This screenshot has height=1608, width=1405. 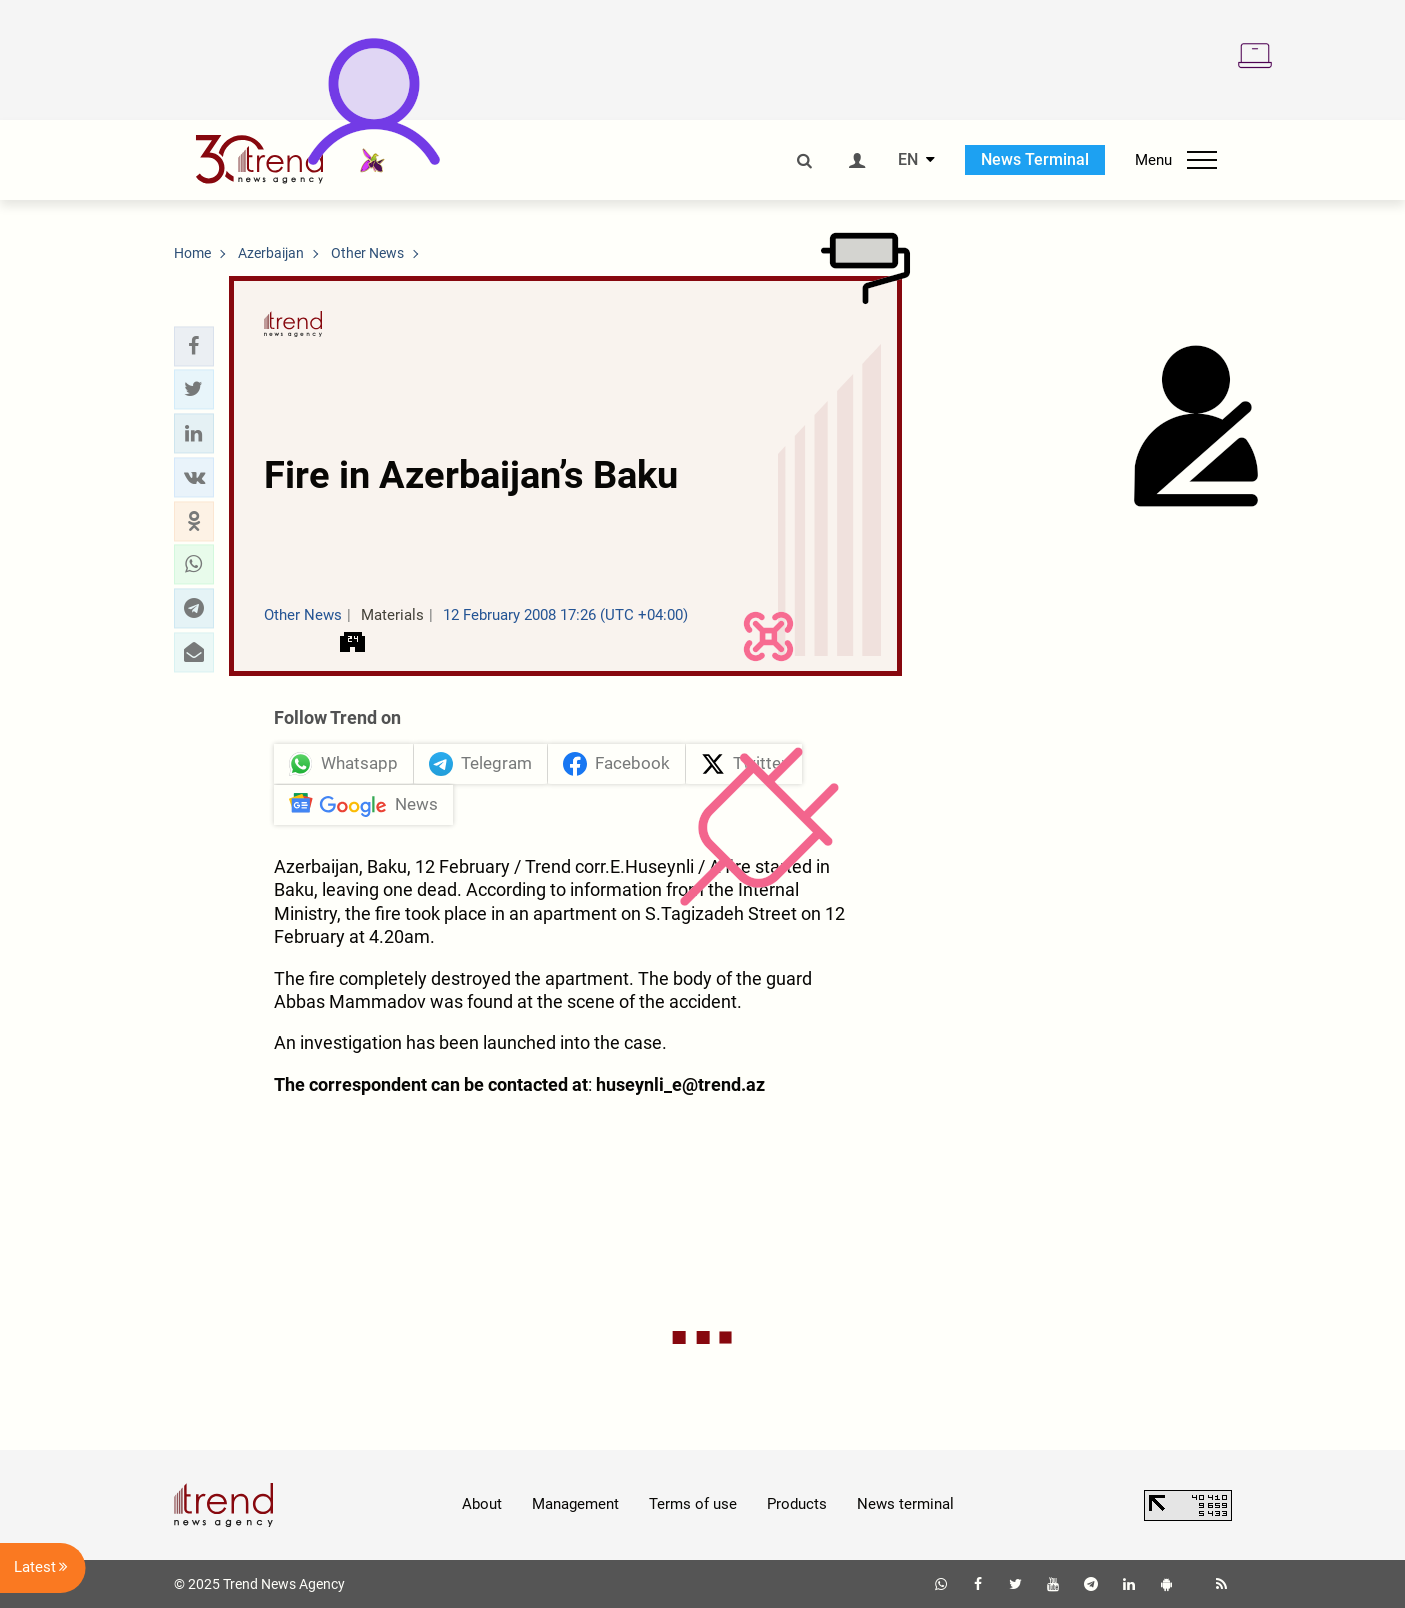 I want to click on indicates seatbelt status or safety reminder, so click(x=1196, y=426).